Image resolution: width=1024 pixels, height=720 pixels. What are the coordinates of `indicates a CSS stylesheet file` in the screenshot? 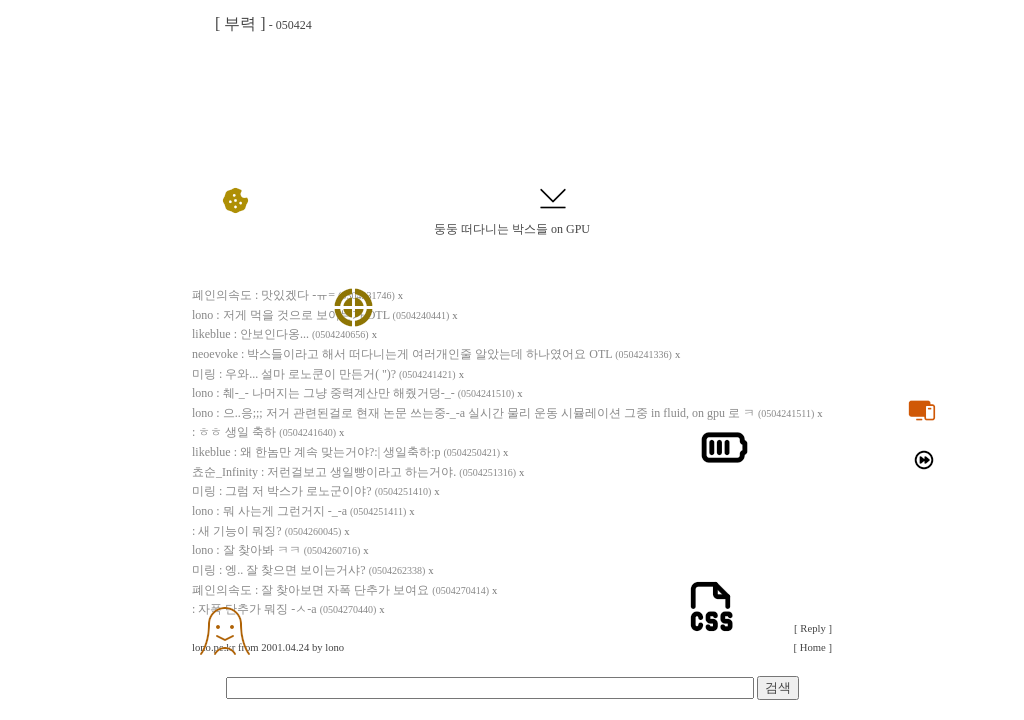 It's located at (710, 606).